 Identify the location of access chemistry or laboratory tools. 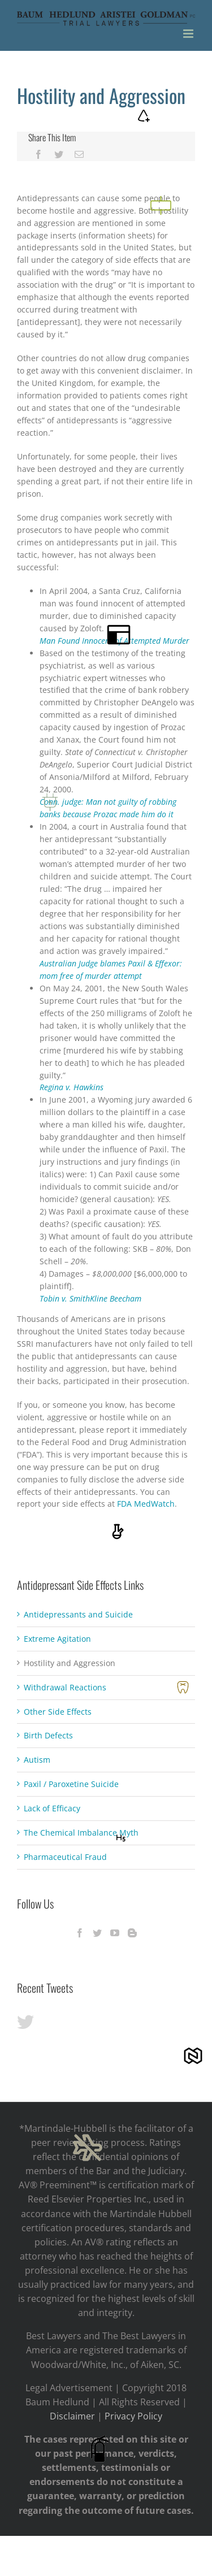
(118, 1532).